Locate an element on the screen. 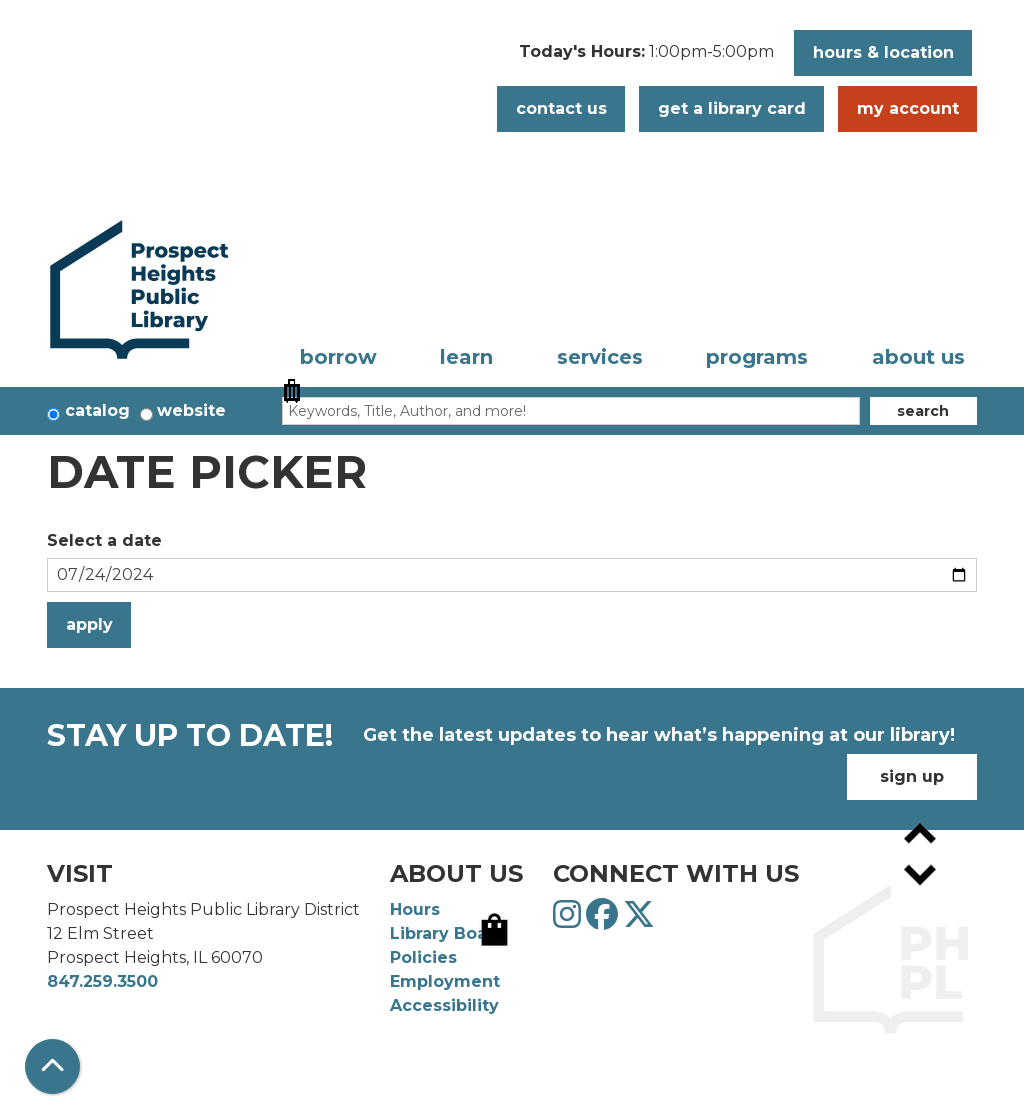 The width and height of the screenshot is (1024, 1119). expand to show more content is located at coordinates (920, 854).